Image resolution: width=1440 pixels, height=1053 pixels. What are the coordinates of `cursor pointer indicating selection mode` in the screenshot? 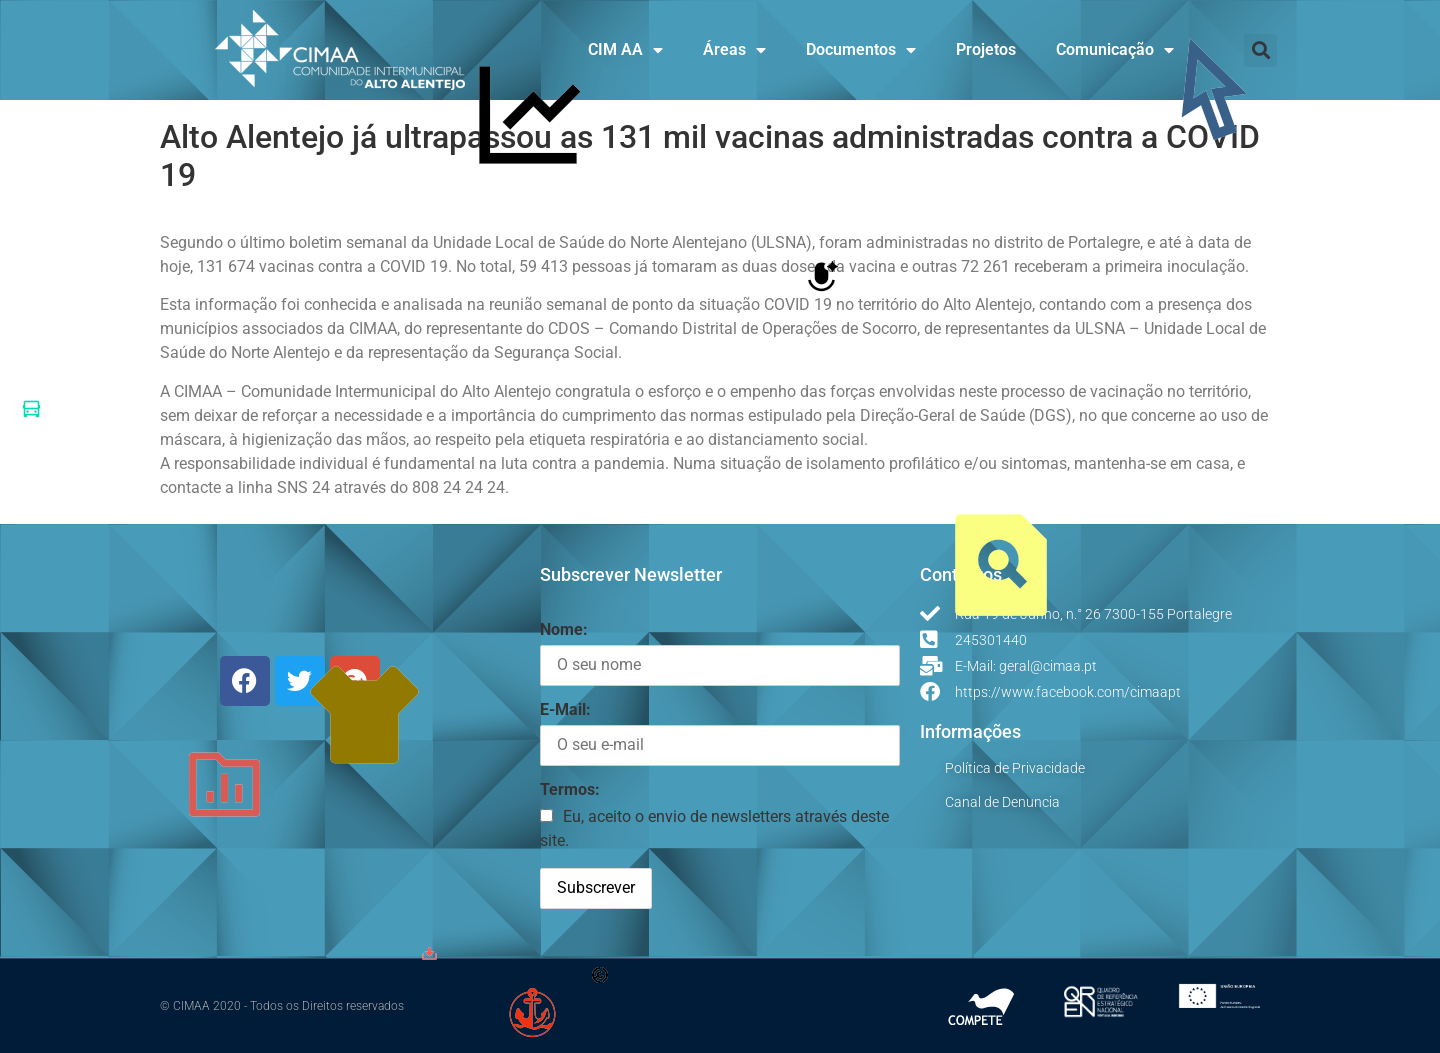 It's located at (1207, 89).